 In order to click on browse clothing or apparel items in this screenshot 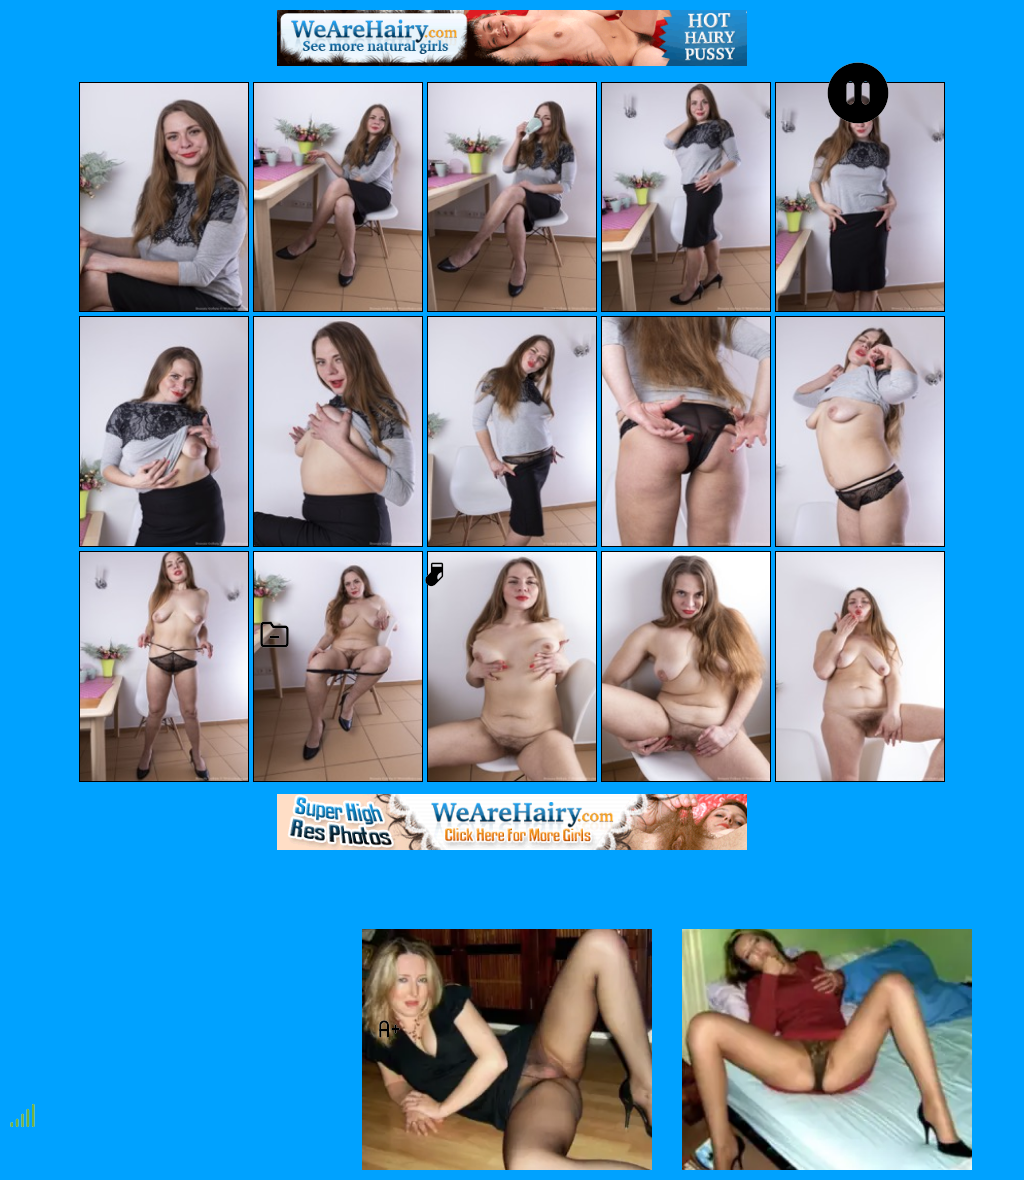, I will do `click(435, 574)`.